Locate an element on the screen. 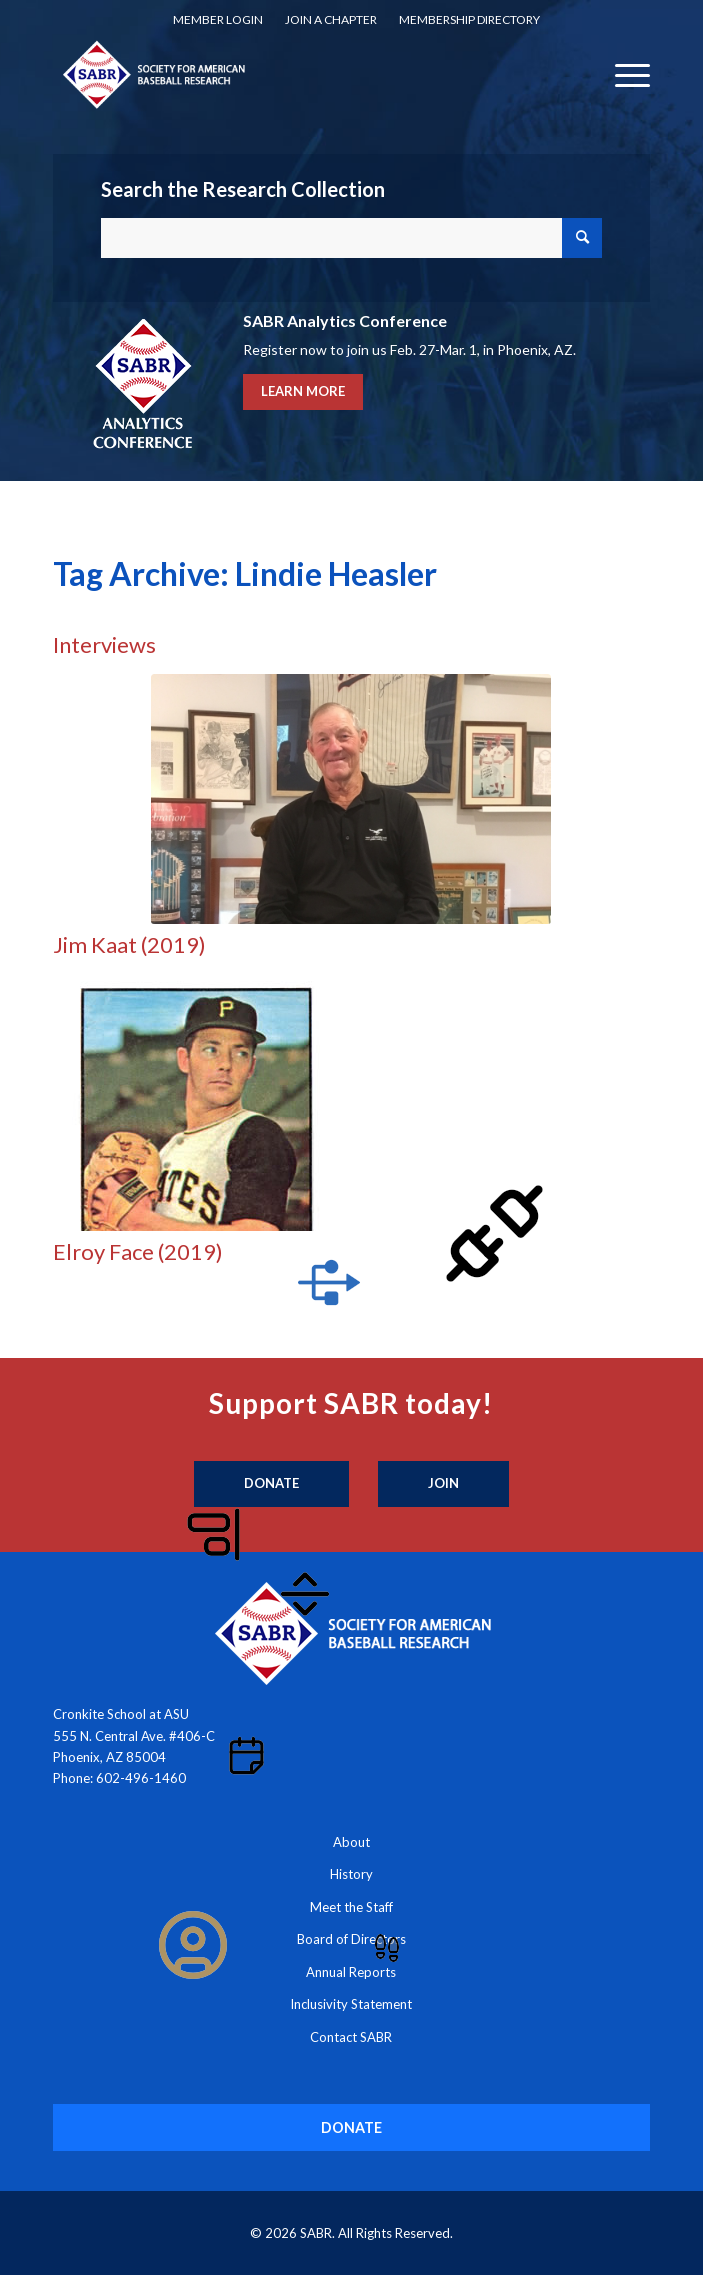  view calendar with a note or reminder is located at coordinates (246, 1755).